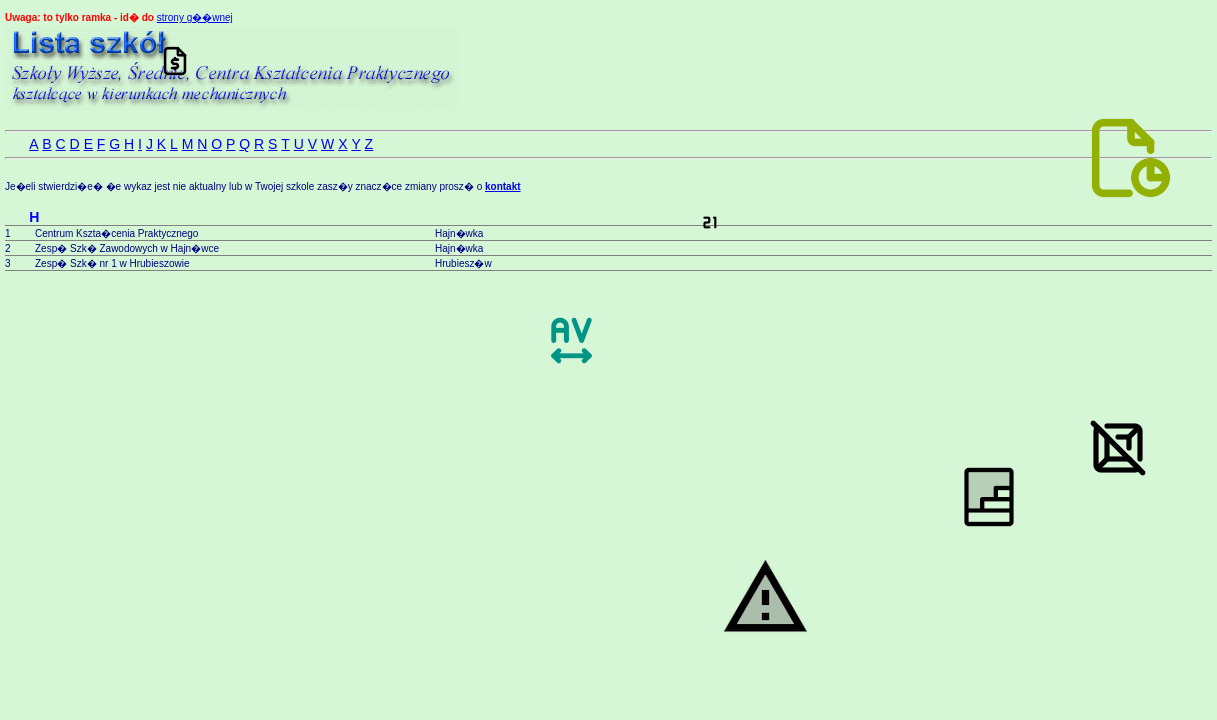 The image size is (1217, 720). I want to click on view invoice or billing document, so click(175, 61).